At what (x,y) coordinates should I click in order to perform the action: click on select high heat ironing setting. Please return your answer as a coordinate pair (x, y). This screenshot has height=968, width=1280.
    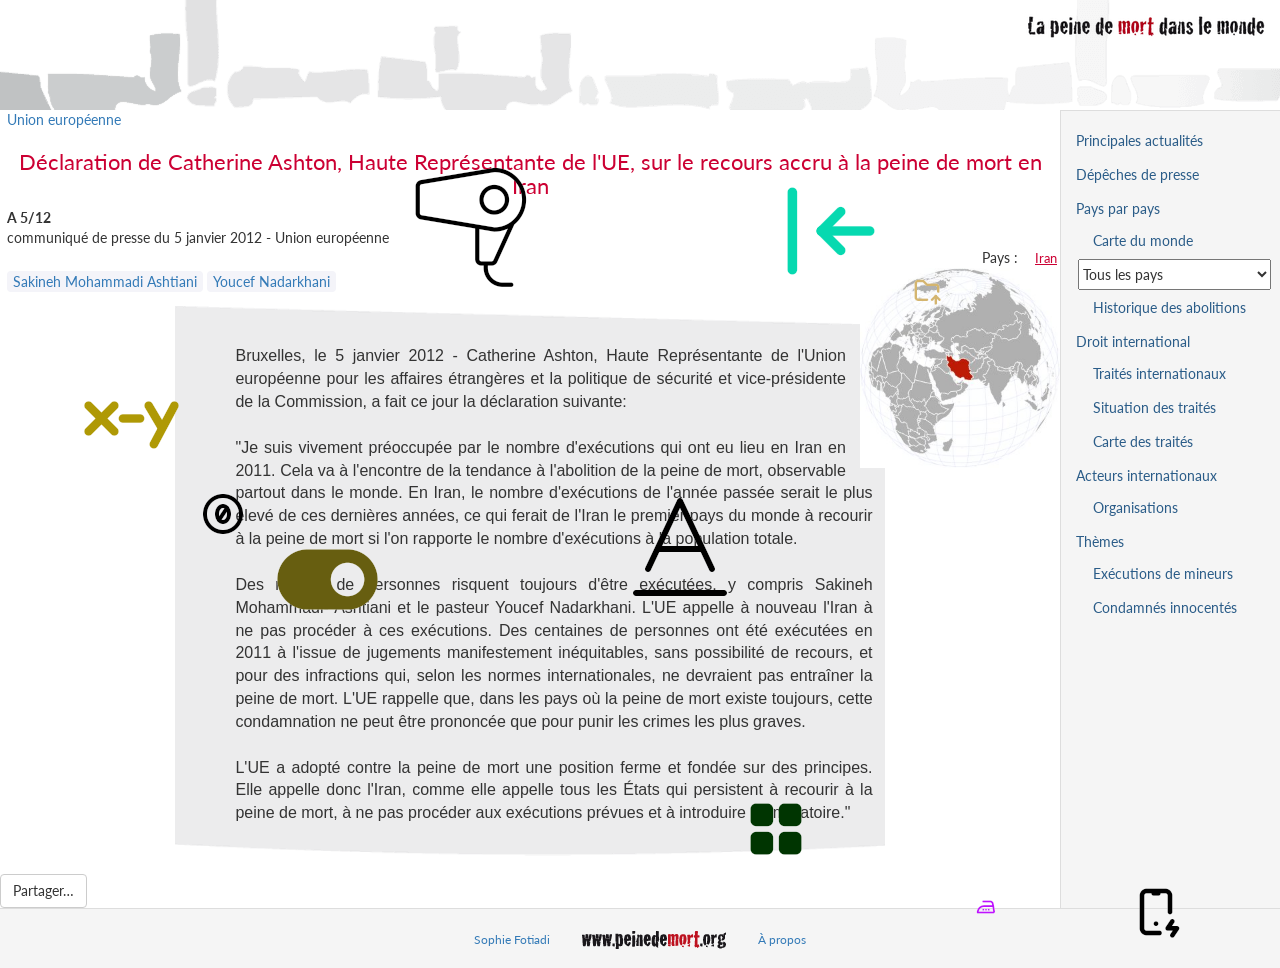
    Looking at the image, I should click on (986, 907).